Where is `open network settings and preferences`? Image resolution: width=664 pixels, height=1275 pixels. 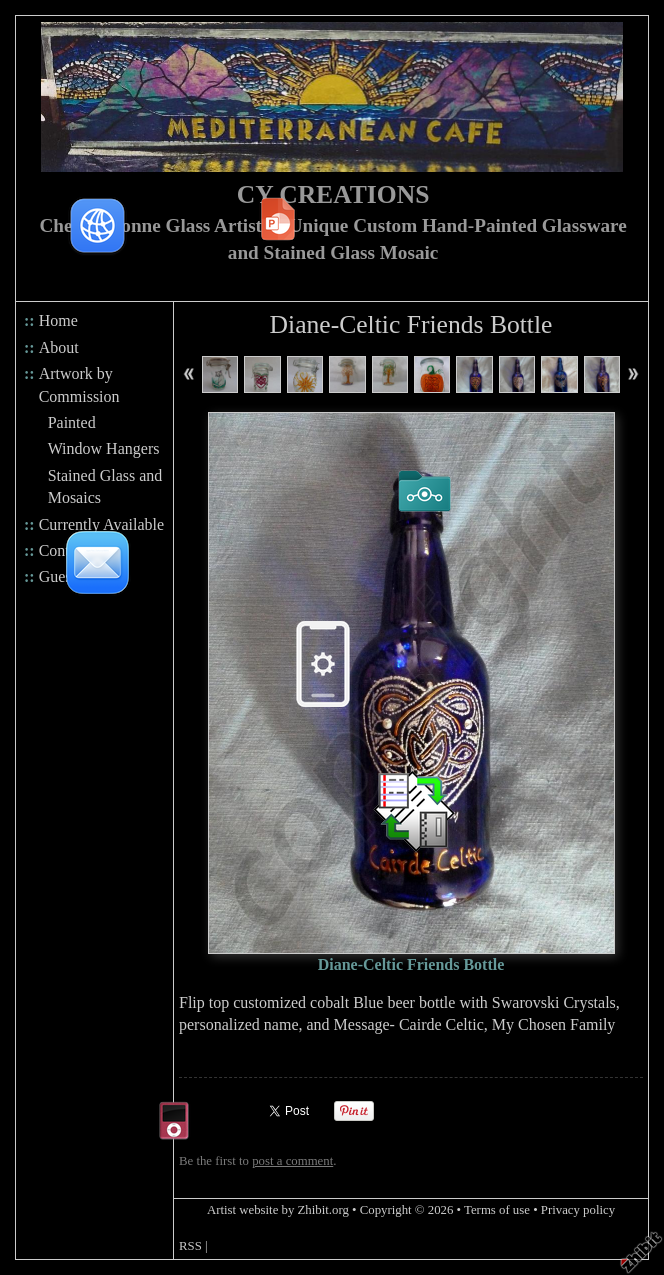
open network settings and preferences is located at coordinates (97, 226).